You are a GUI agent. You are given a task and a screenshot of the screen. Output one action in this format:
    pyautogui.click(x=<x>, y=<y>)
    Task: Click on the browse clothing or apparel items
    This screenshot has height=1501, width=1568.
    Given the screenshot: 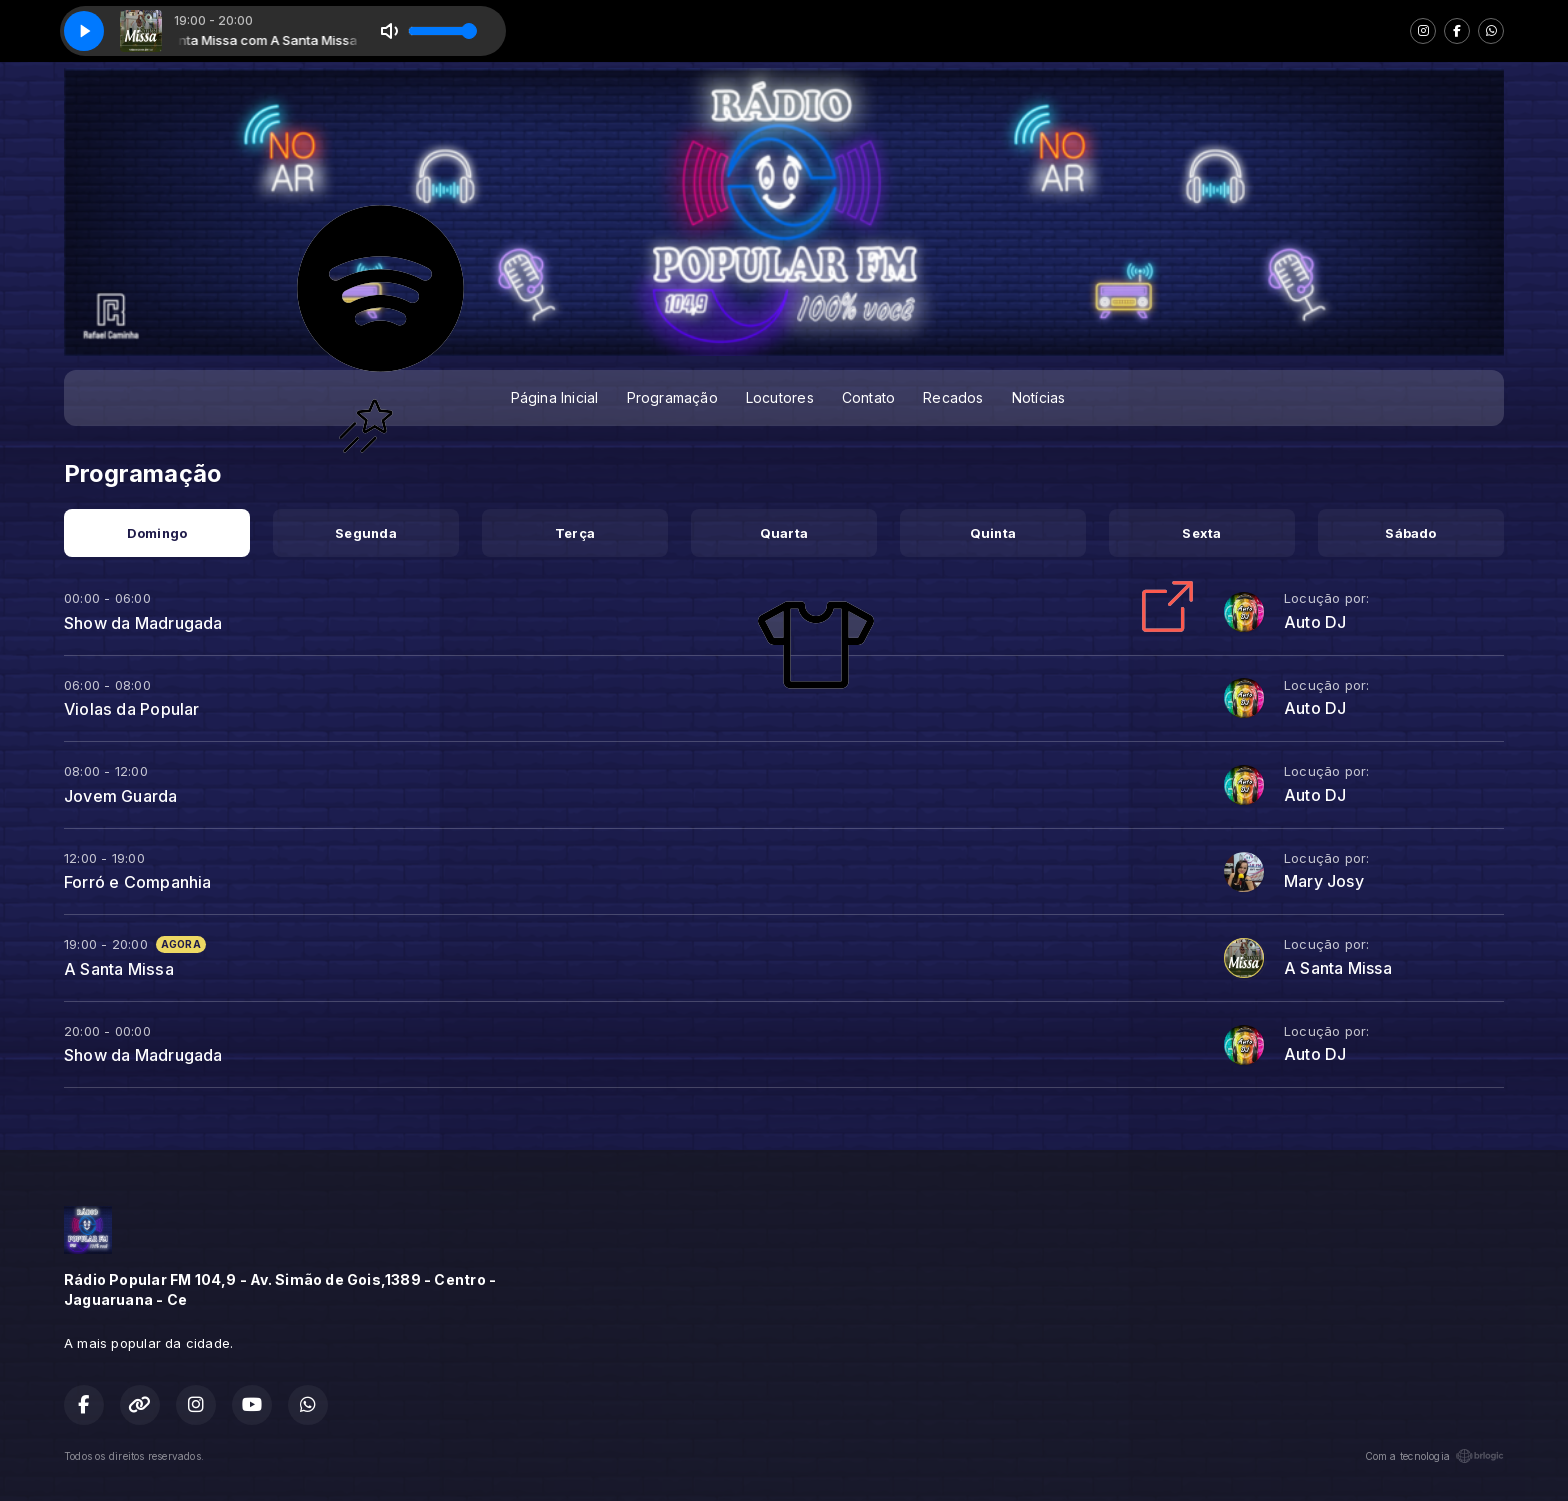 What is the action you would take?
    pyautogui.click(x=816, y=645)
    